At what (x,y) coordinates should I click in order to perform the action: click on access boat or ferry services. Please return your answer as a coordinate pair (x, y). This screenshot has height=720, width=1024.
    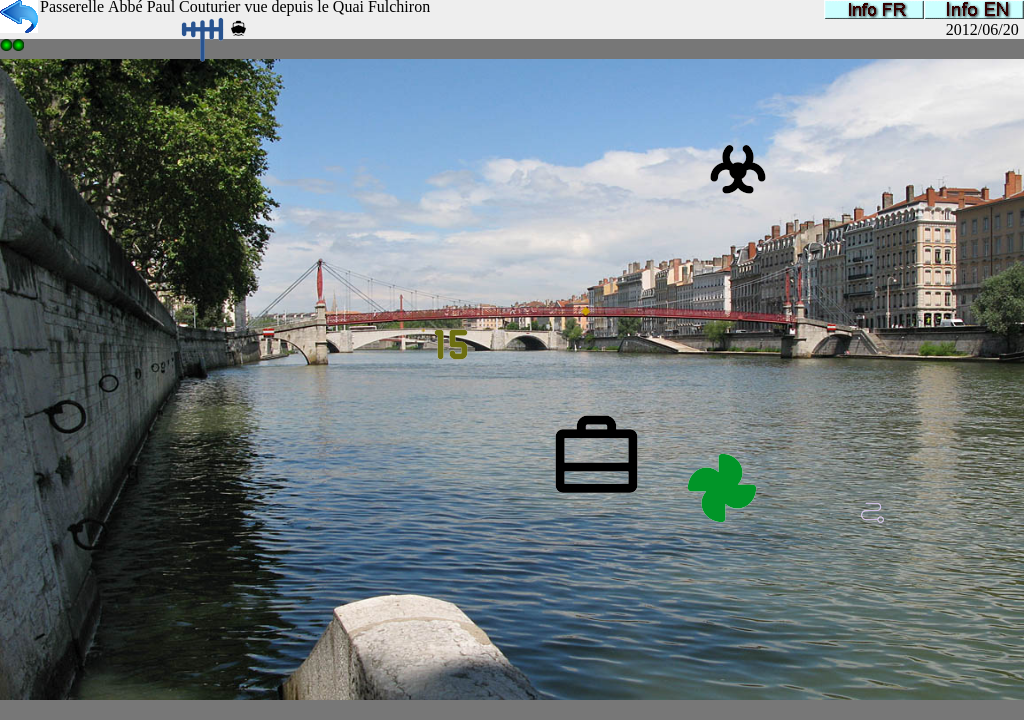
    Looking at the image, I should click on (238, 28).